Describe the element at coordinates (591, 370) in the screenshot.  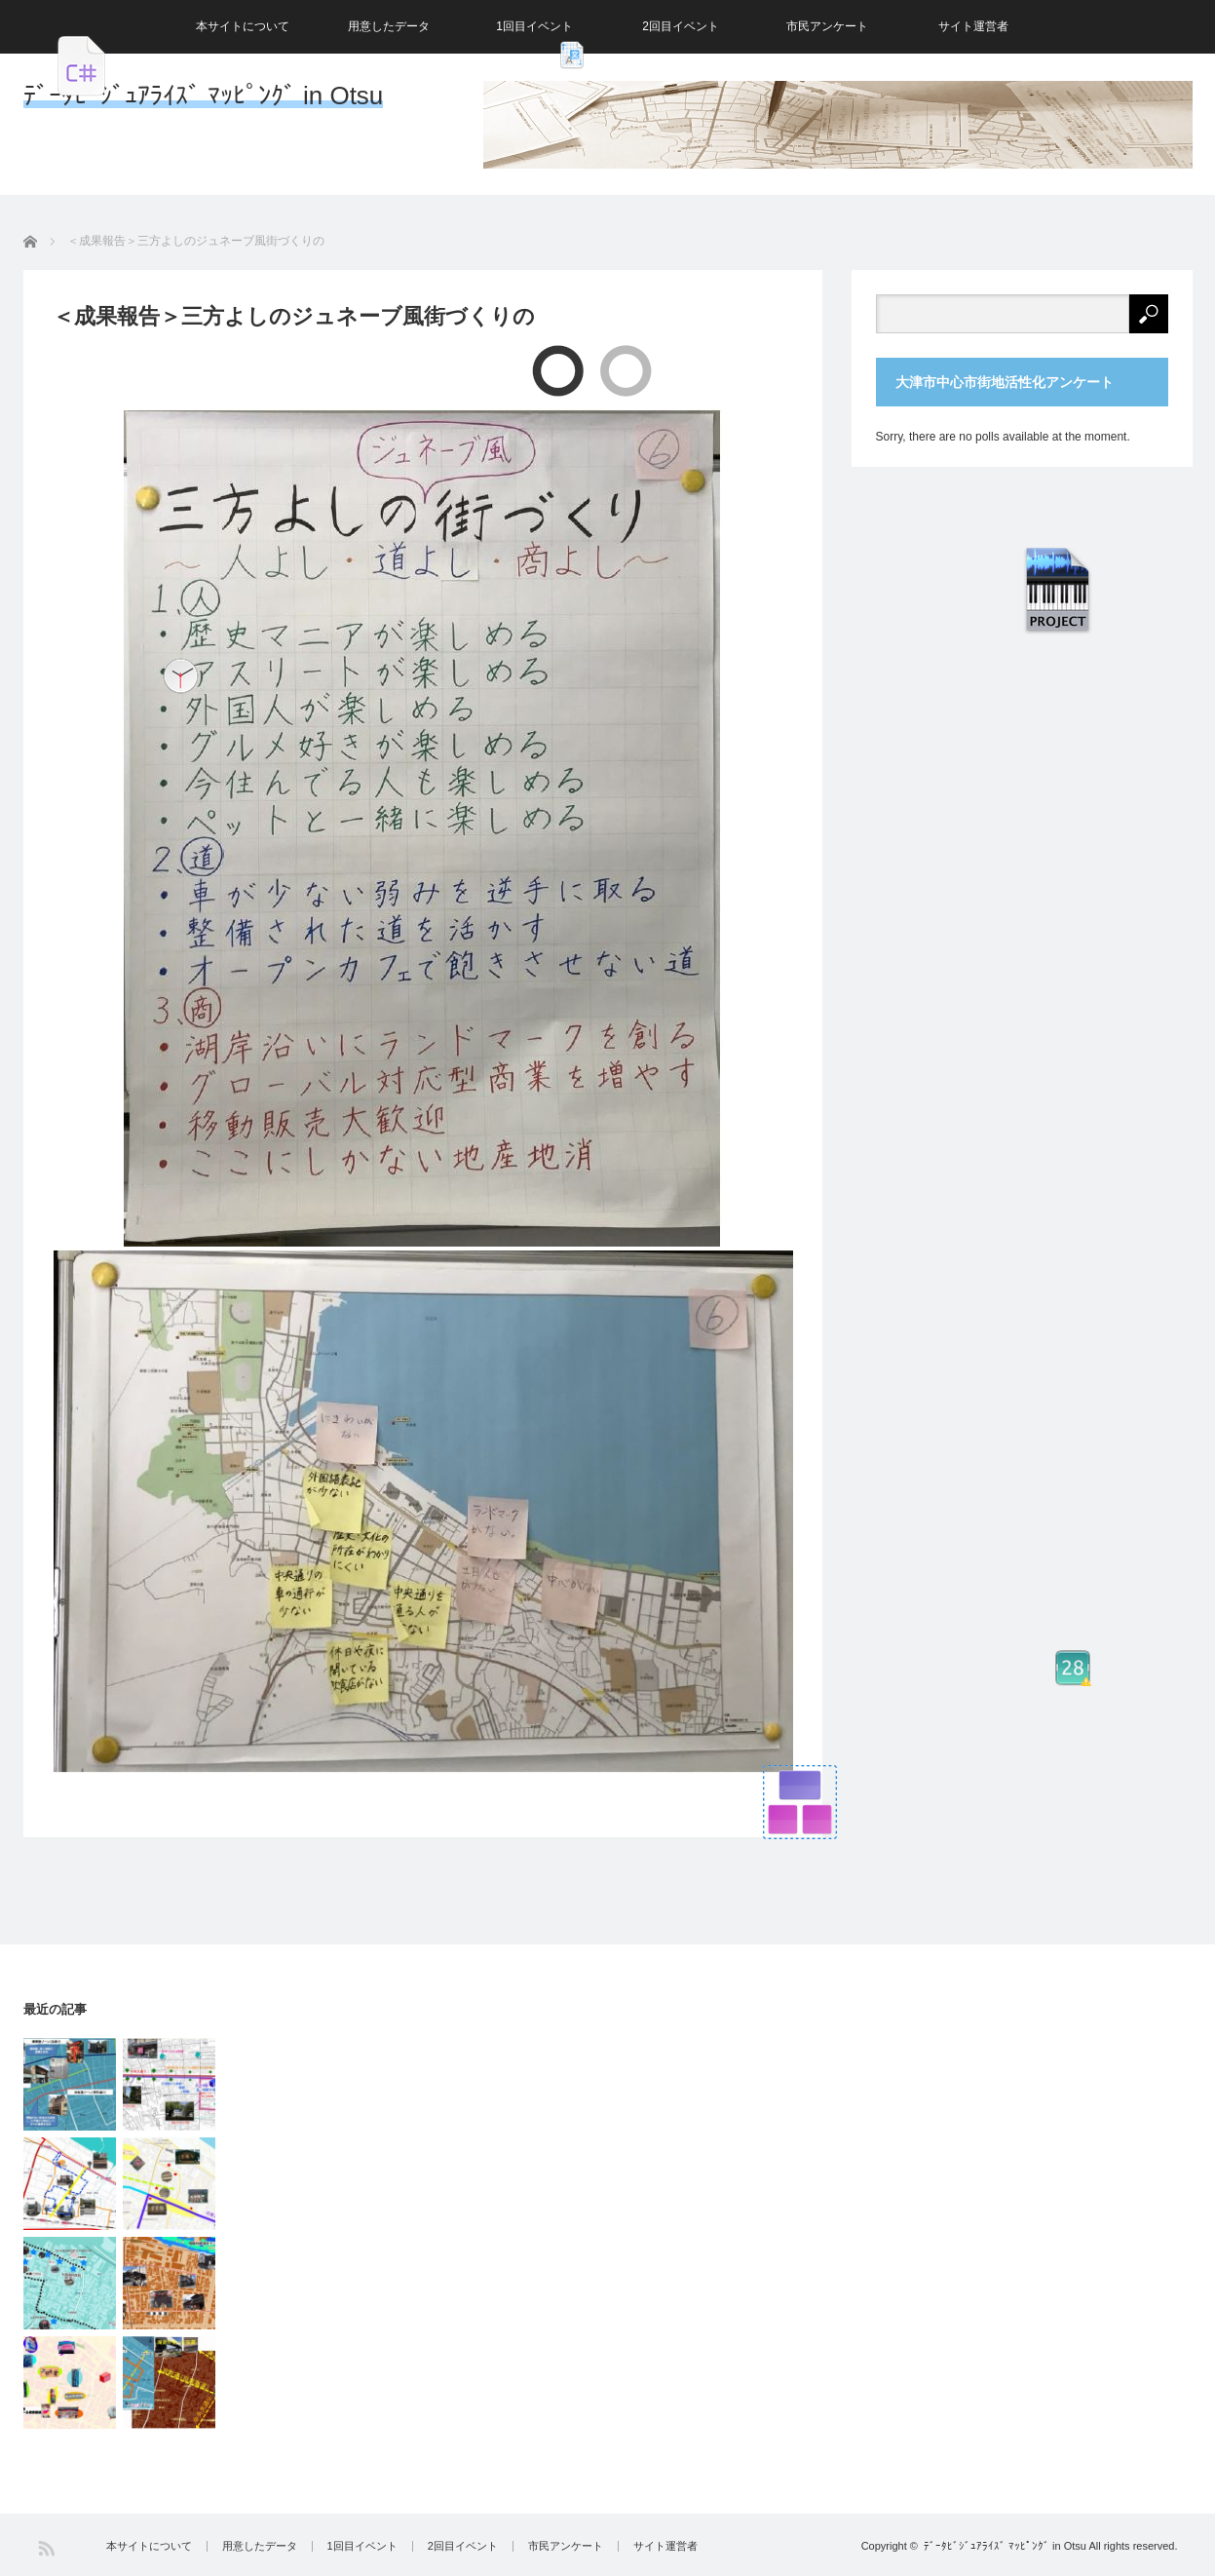
I see `connect your flickr account` at that location.